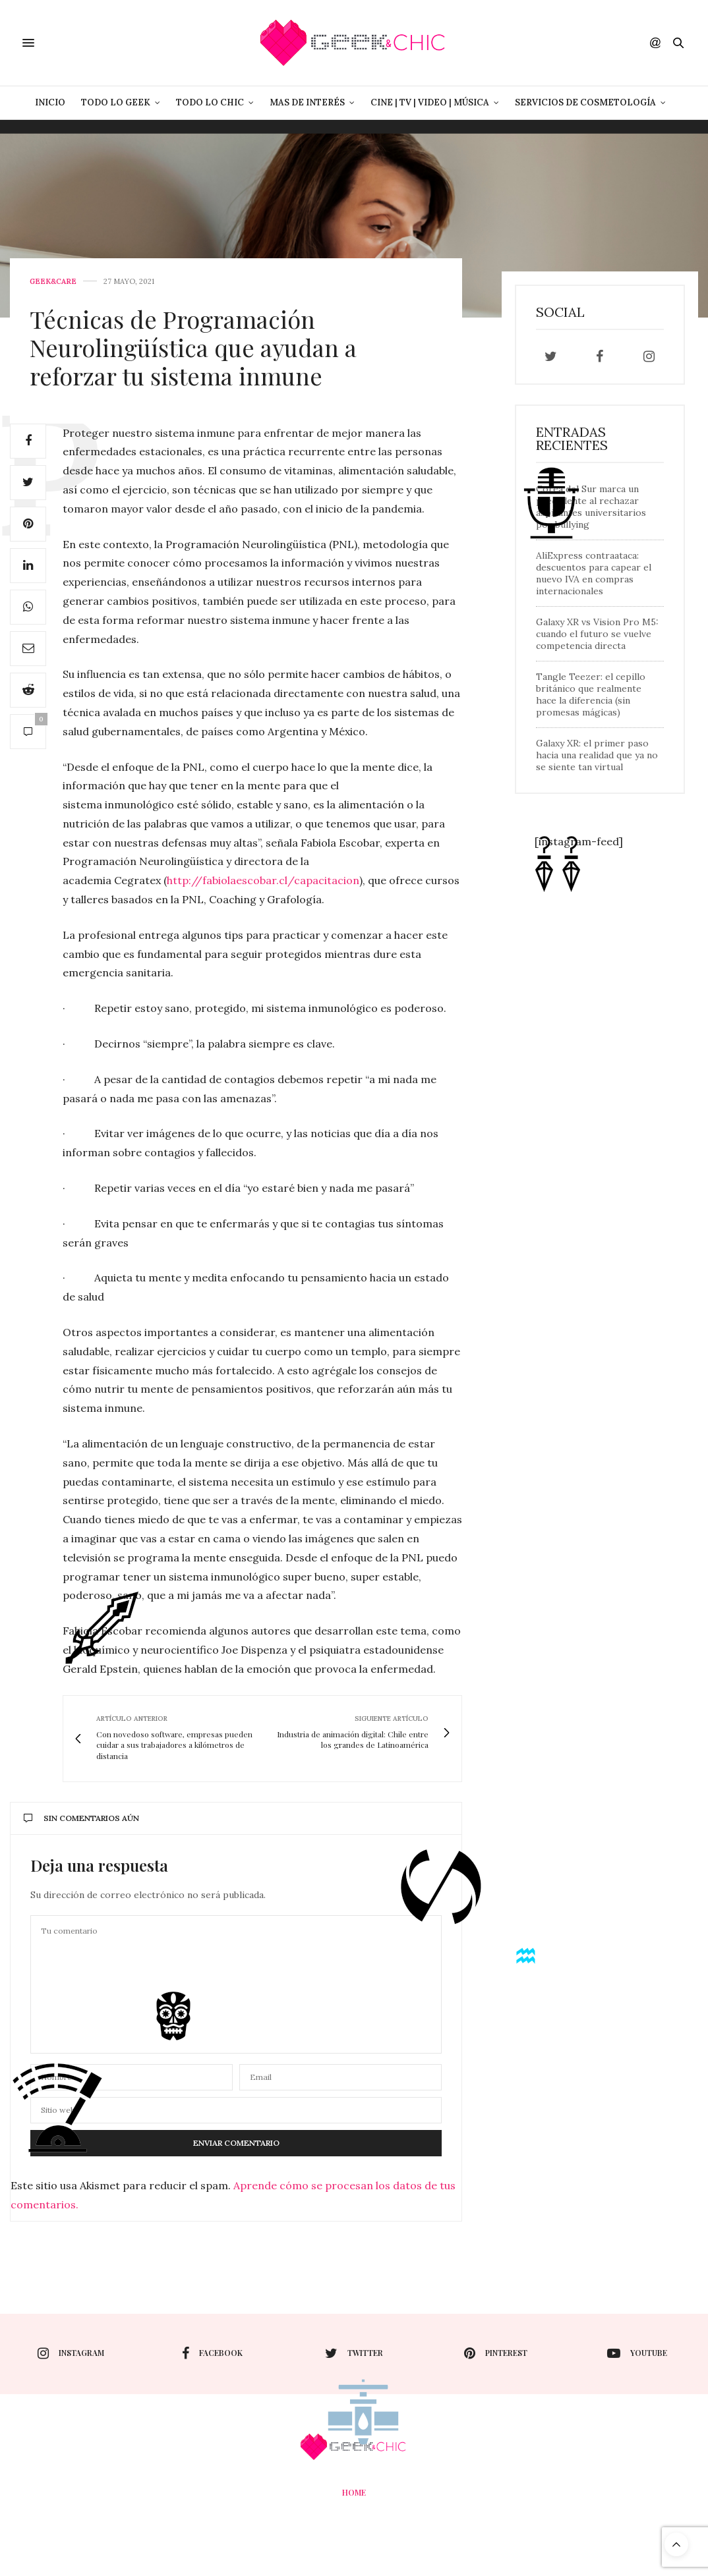 This screenshot has height=2576, width=708. I want to click on toggle a game setting or control, so click(58, 2106).